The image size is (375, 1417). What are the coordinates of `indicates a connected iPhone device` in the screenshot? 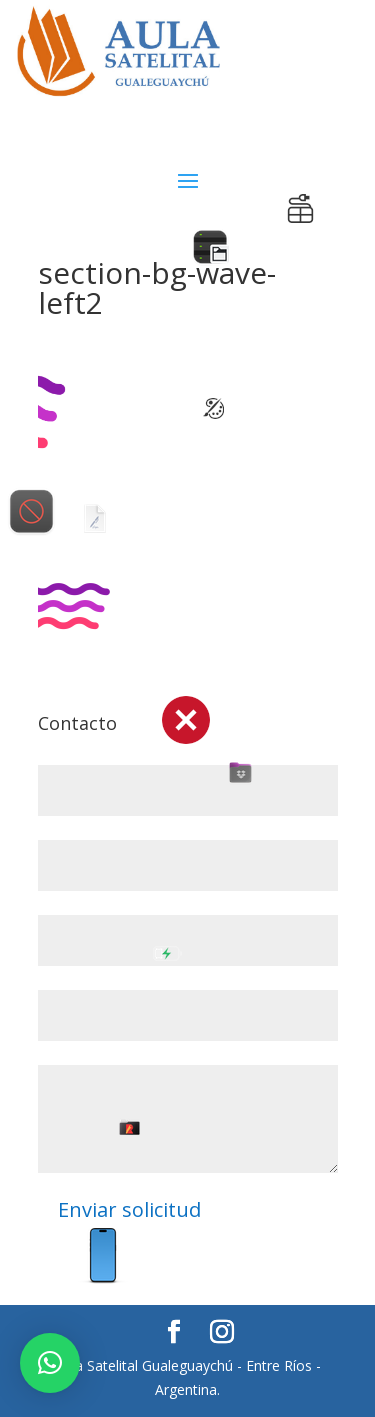 It's located at (103, 1256).